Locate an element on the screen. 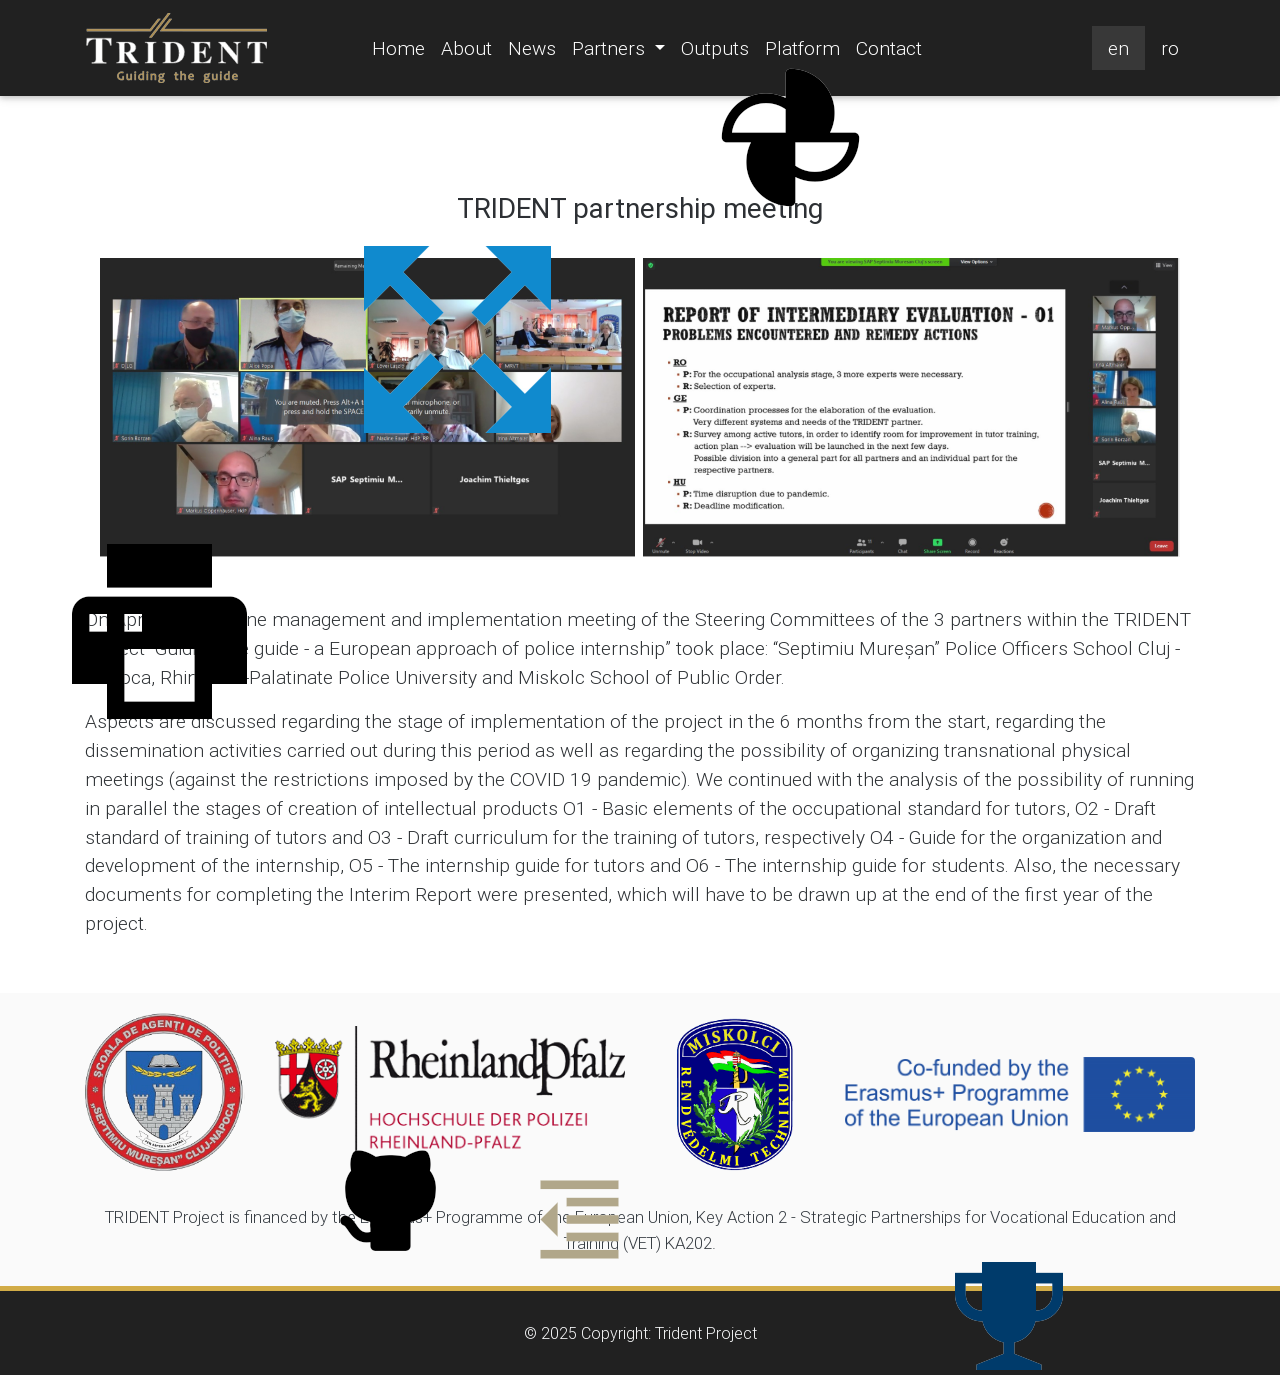 This screenshot has width=1280, height=1375. decrease text indentation is located at coordinates (579, 1219).